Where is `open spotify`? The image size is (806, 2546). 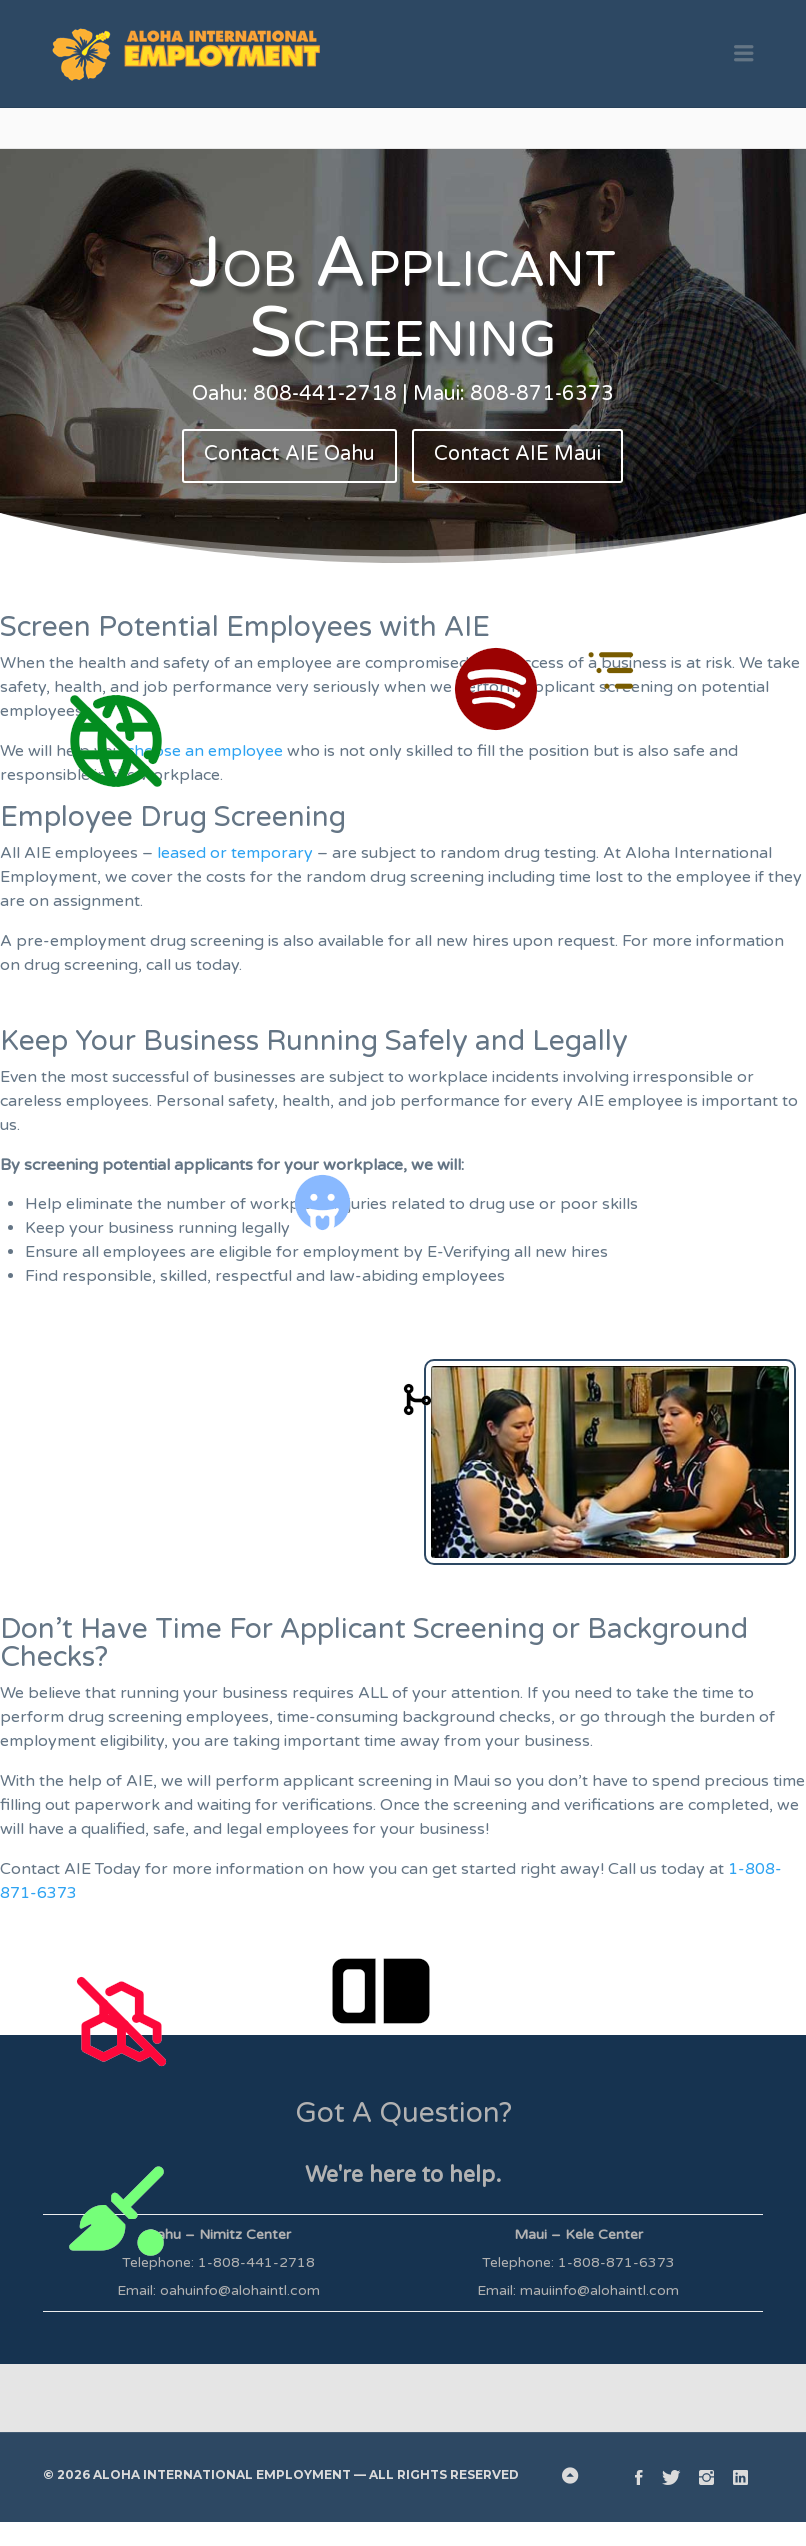
open spotify is located at coordinates (496, 689).